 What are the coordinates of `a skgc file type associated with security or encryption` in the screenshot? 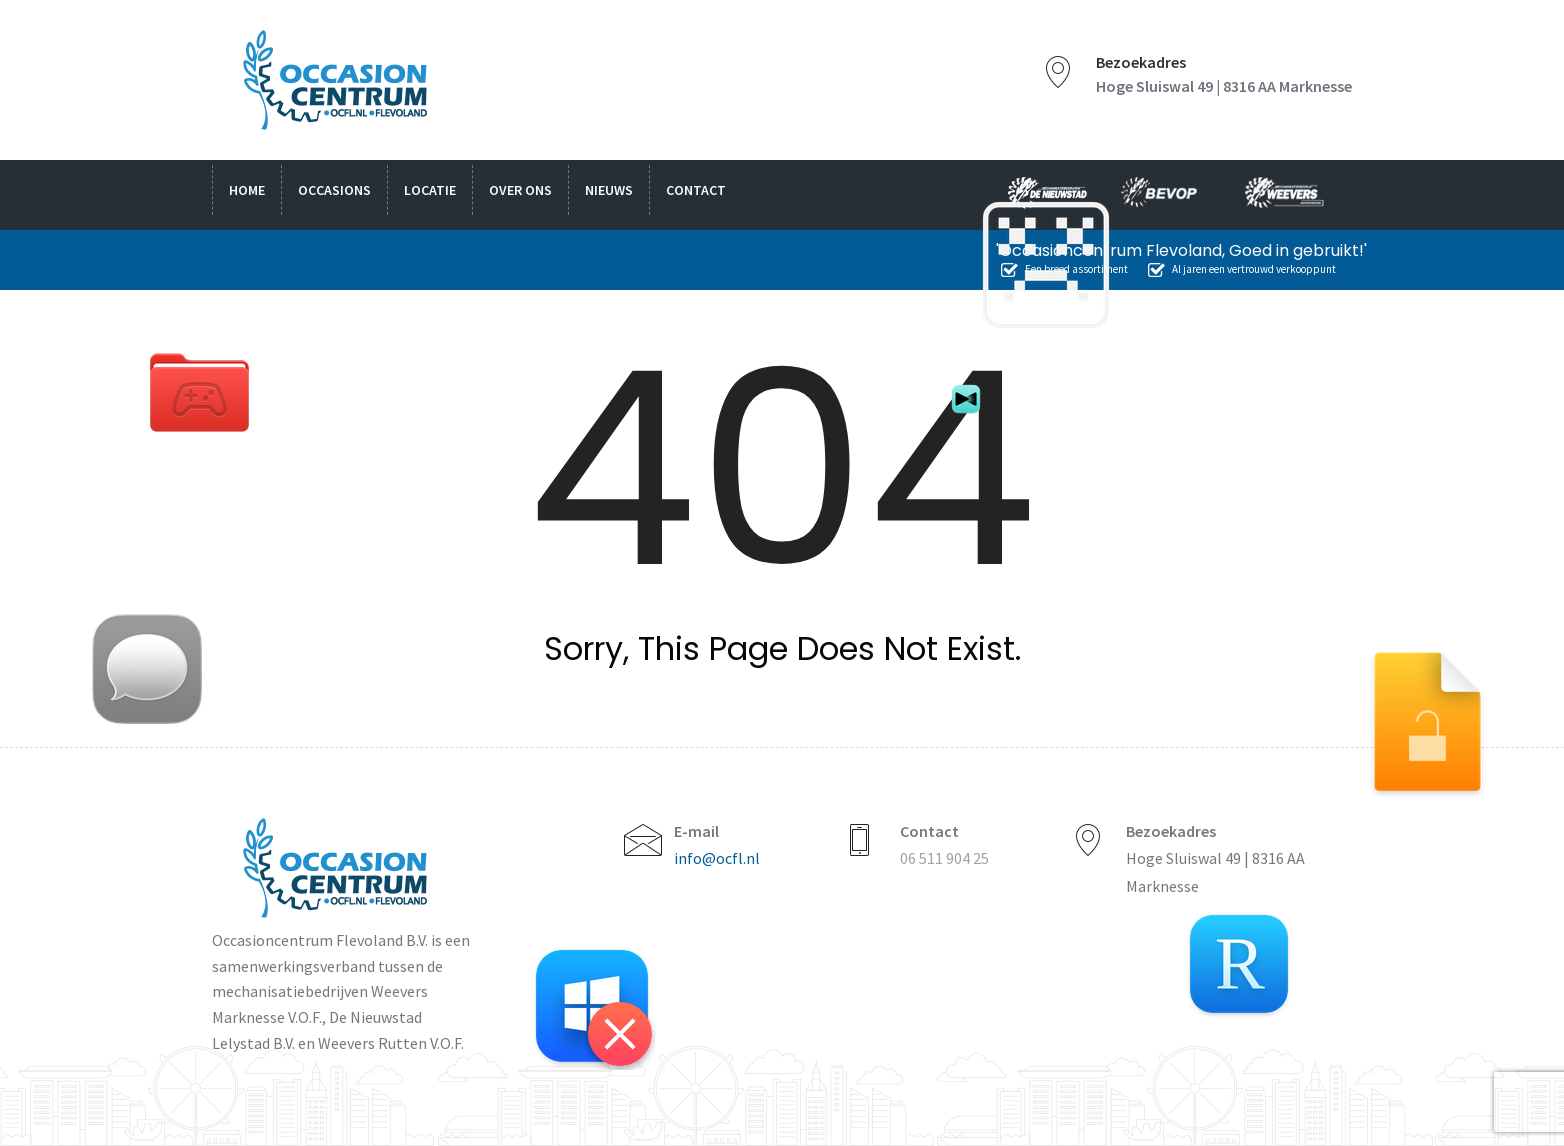 It's located at (1427, 724).